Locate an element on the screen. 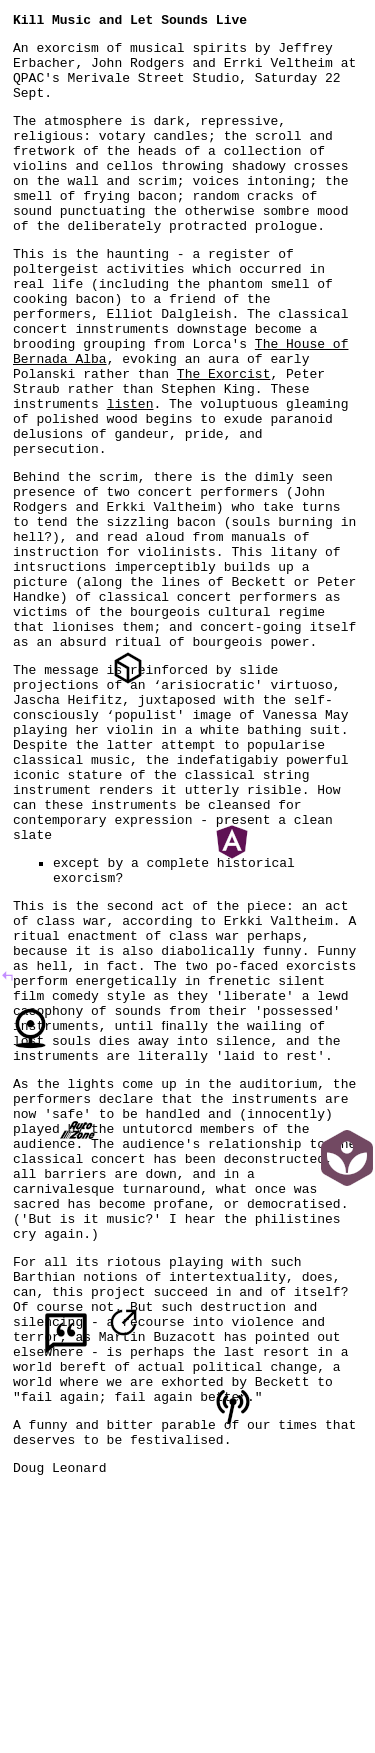 The image size is (375, 1753). reply to a message is located at coordinates (8, 976).